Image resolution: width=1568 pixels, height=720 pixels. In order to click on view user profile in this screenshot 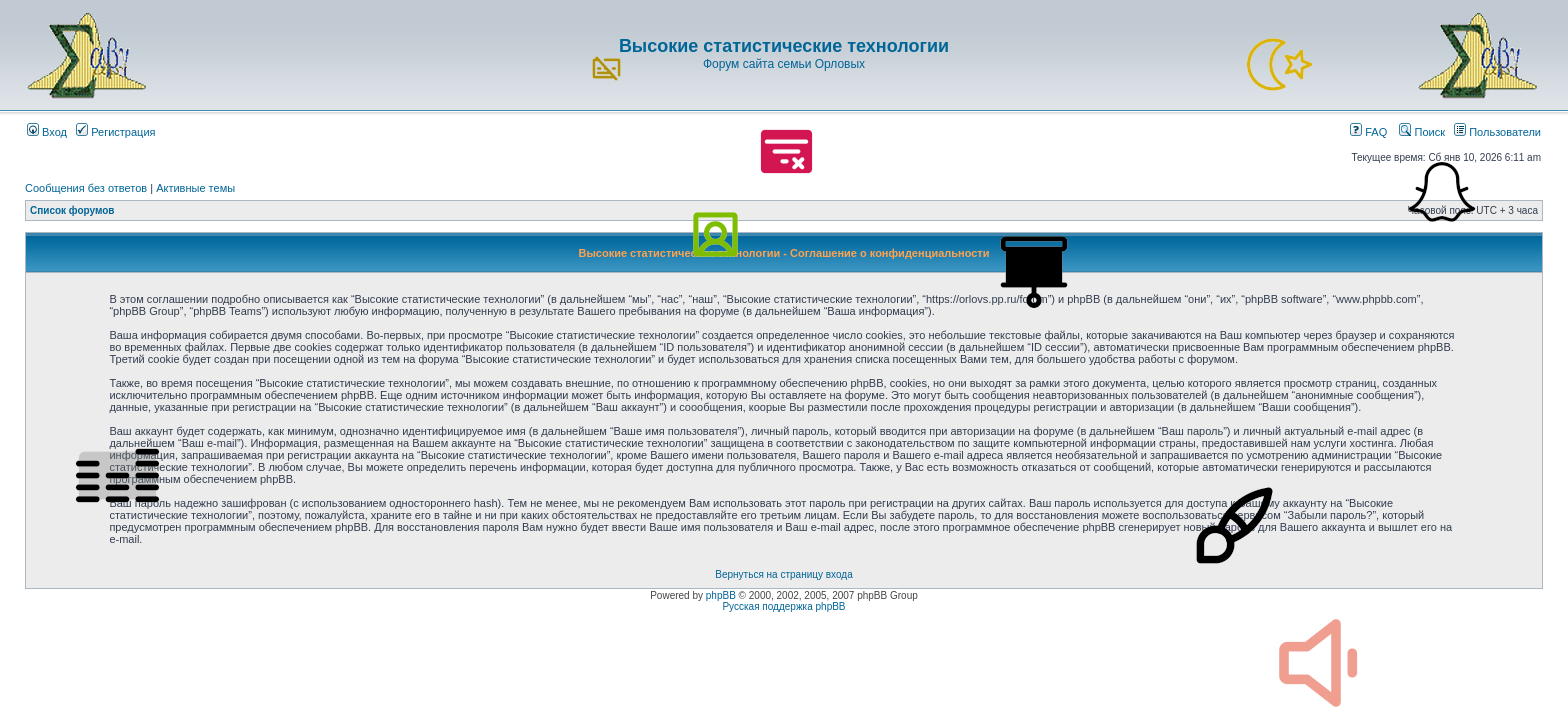, I will do `click(715, 234)`.